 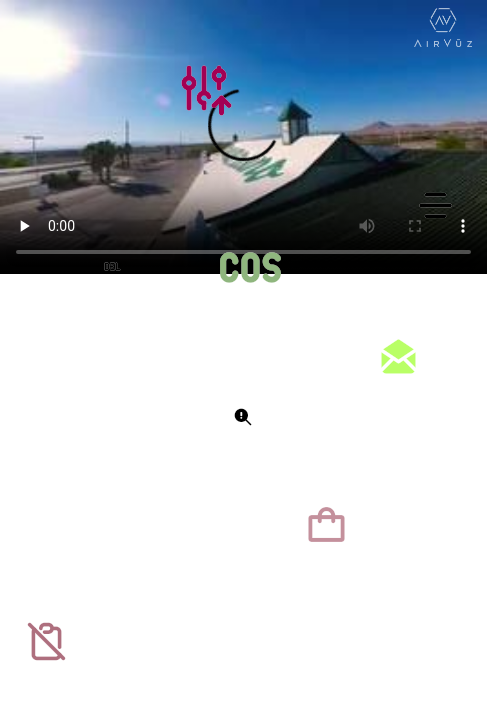 I want to click on search error or warning, so click(x=243, y=417).